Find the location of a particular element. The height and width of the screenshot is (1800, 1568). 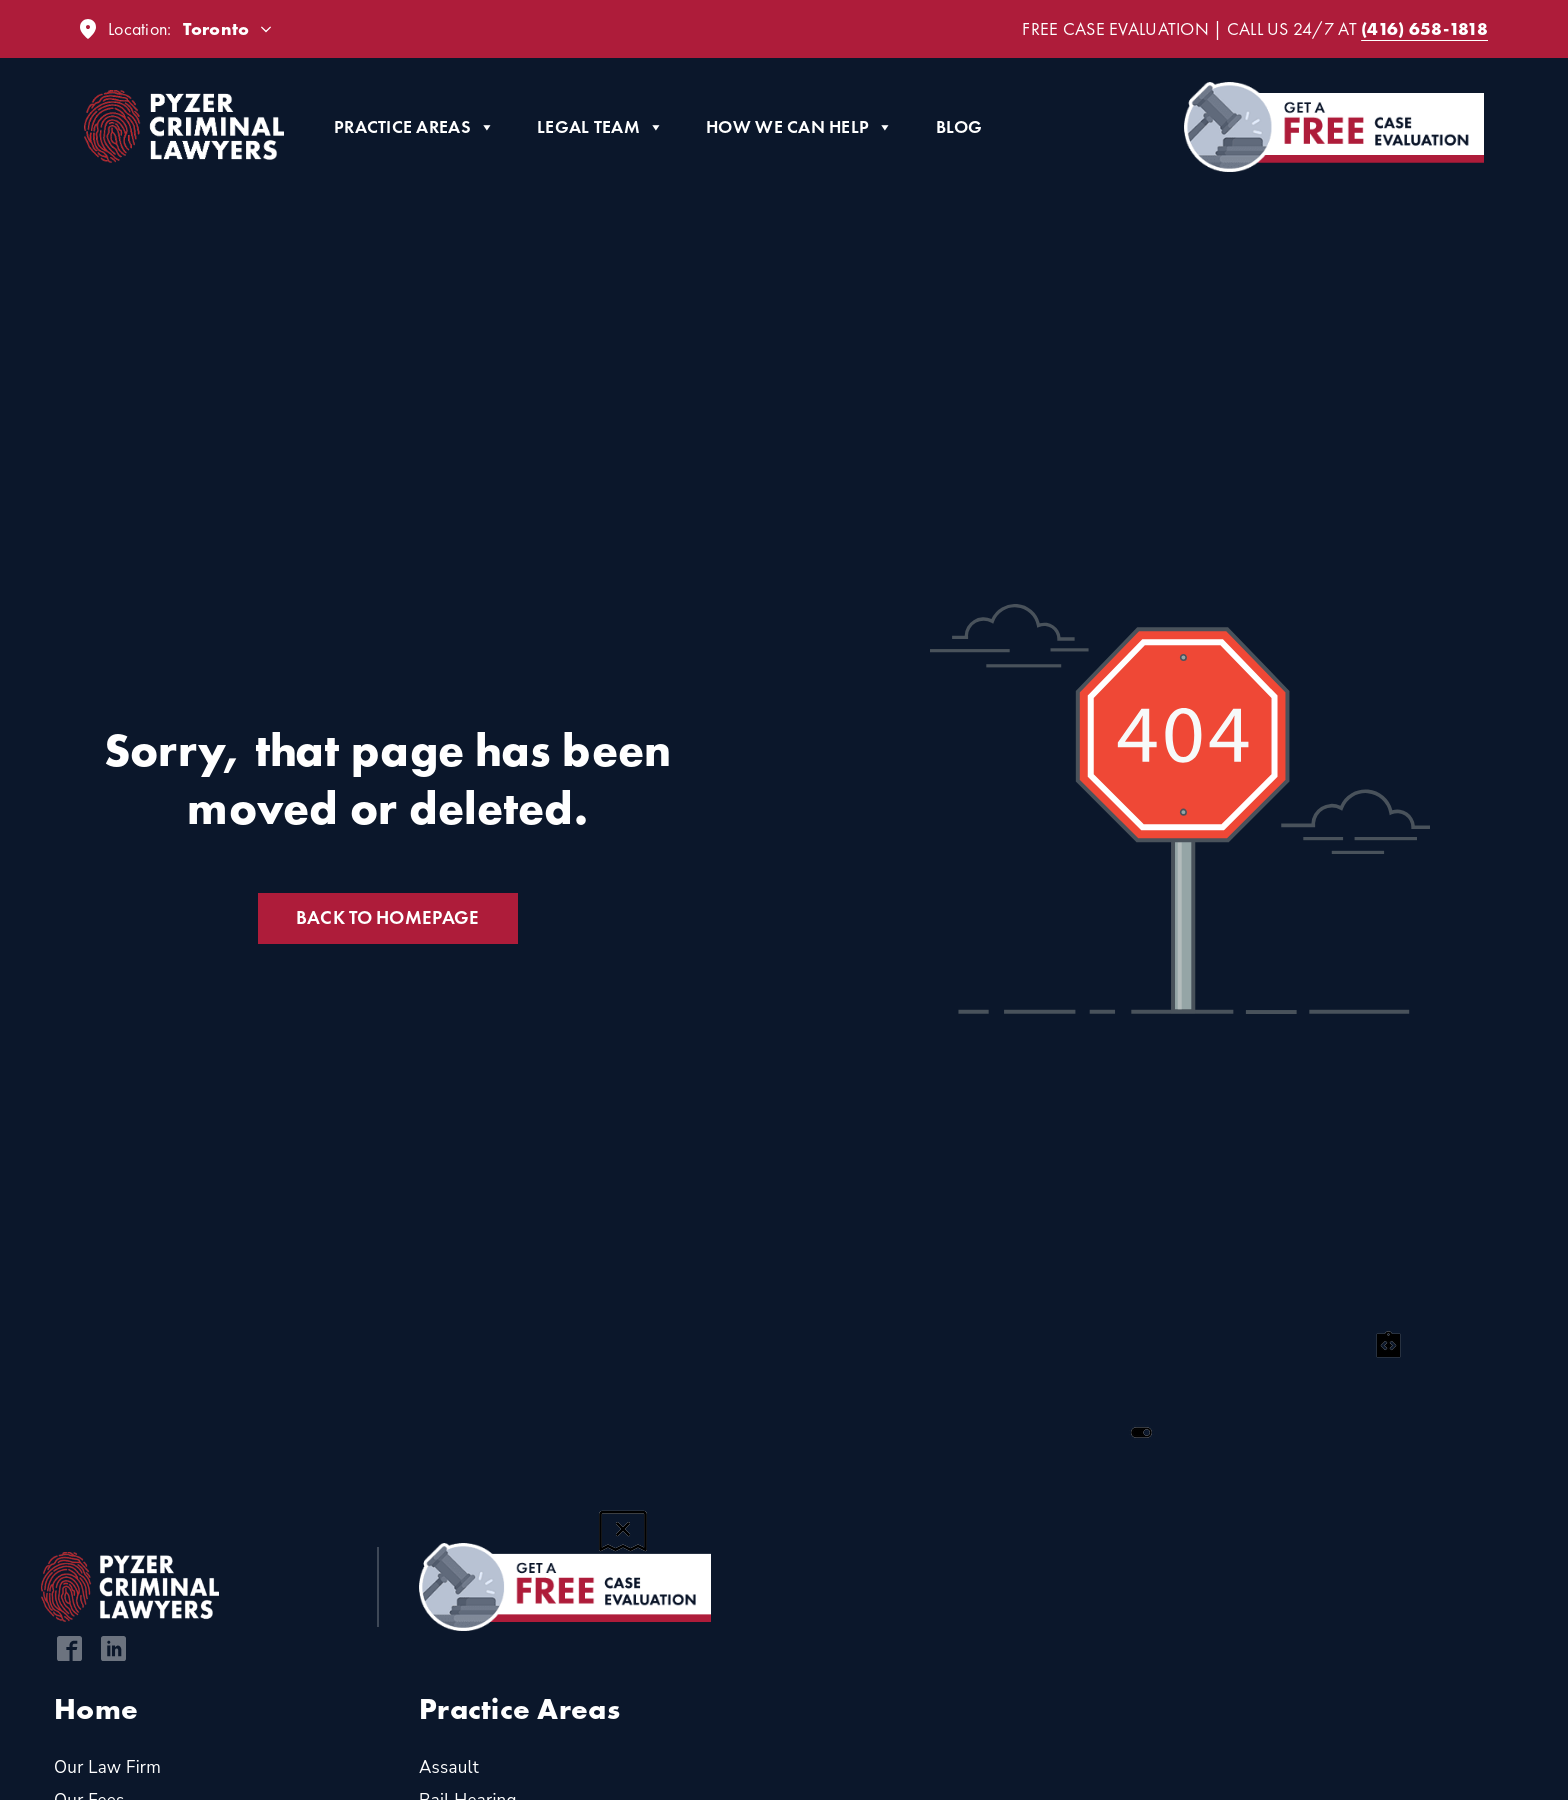

cancel or void a receipt is located at coordinates (623, 1531).